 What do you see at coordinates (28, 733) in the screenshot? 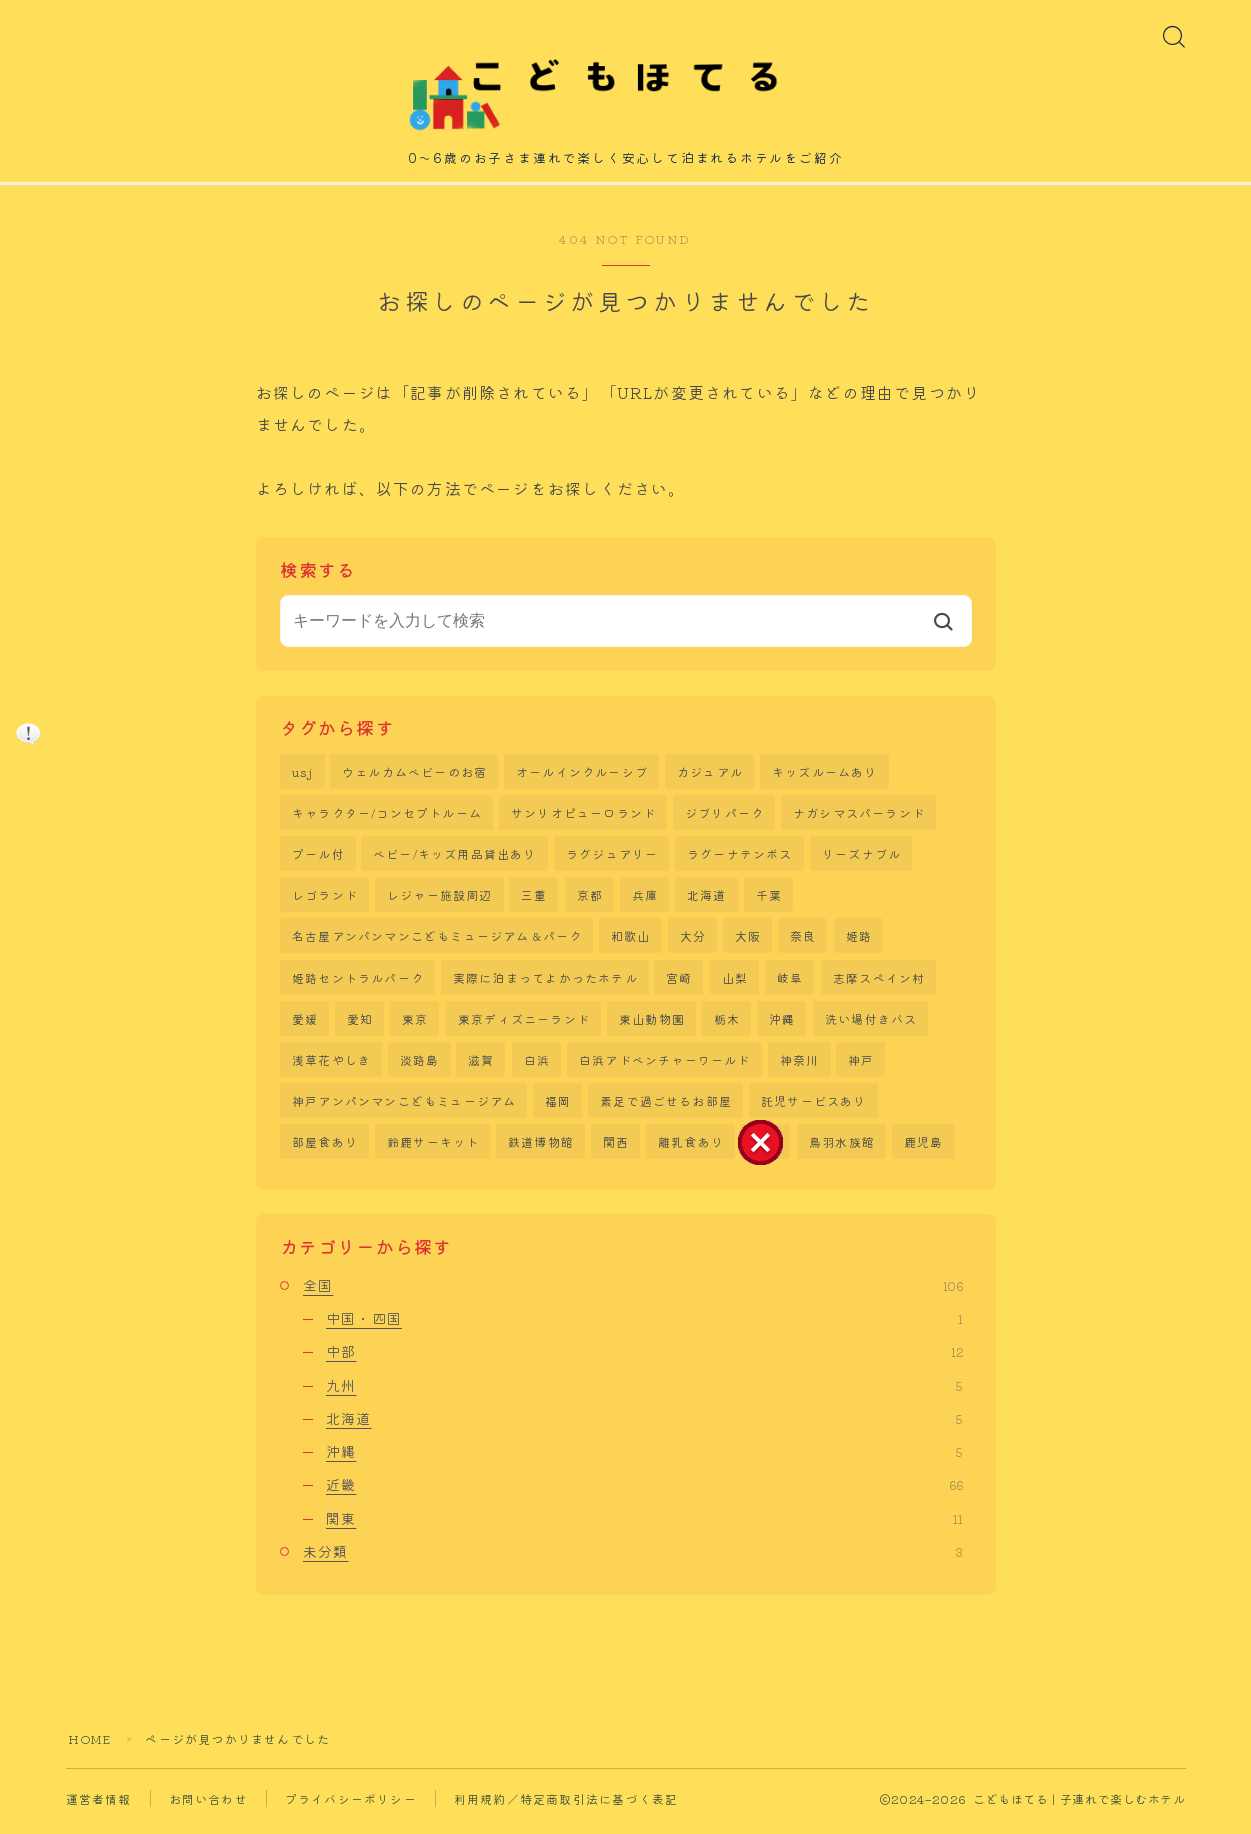
I see `indicates an important notification or alert message` at bounding box center [28, 733].